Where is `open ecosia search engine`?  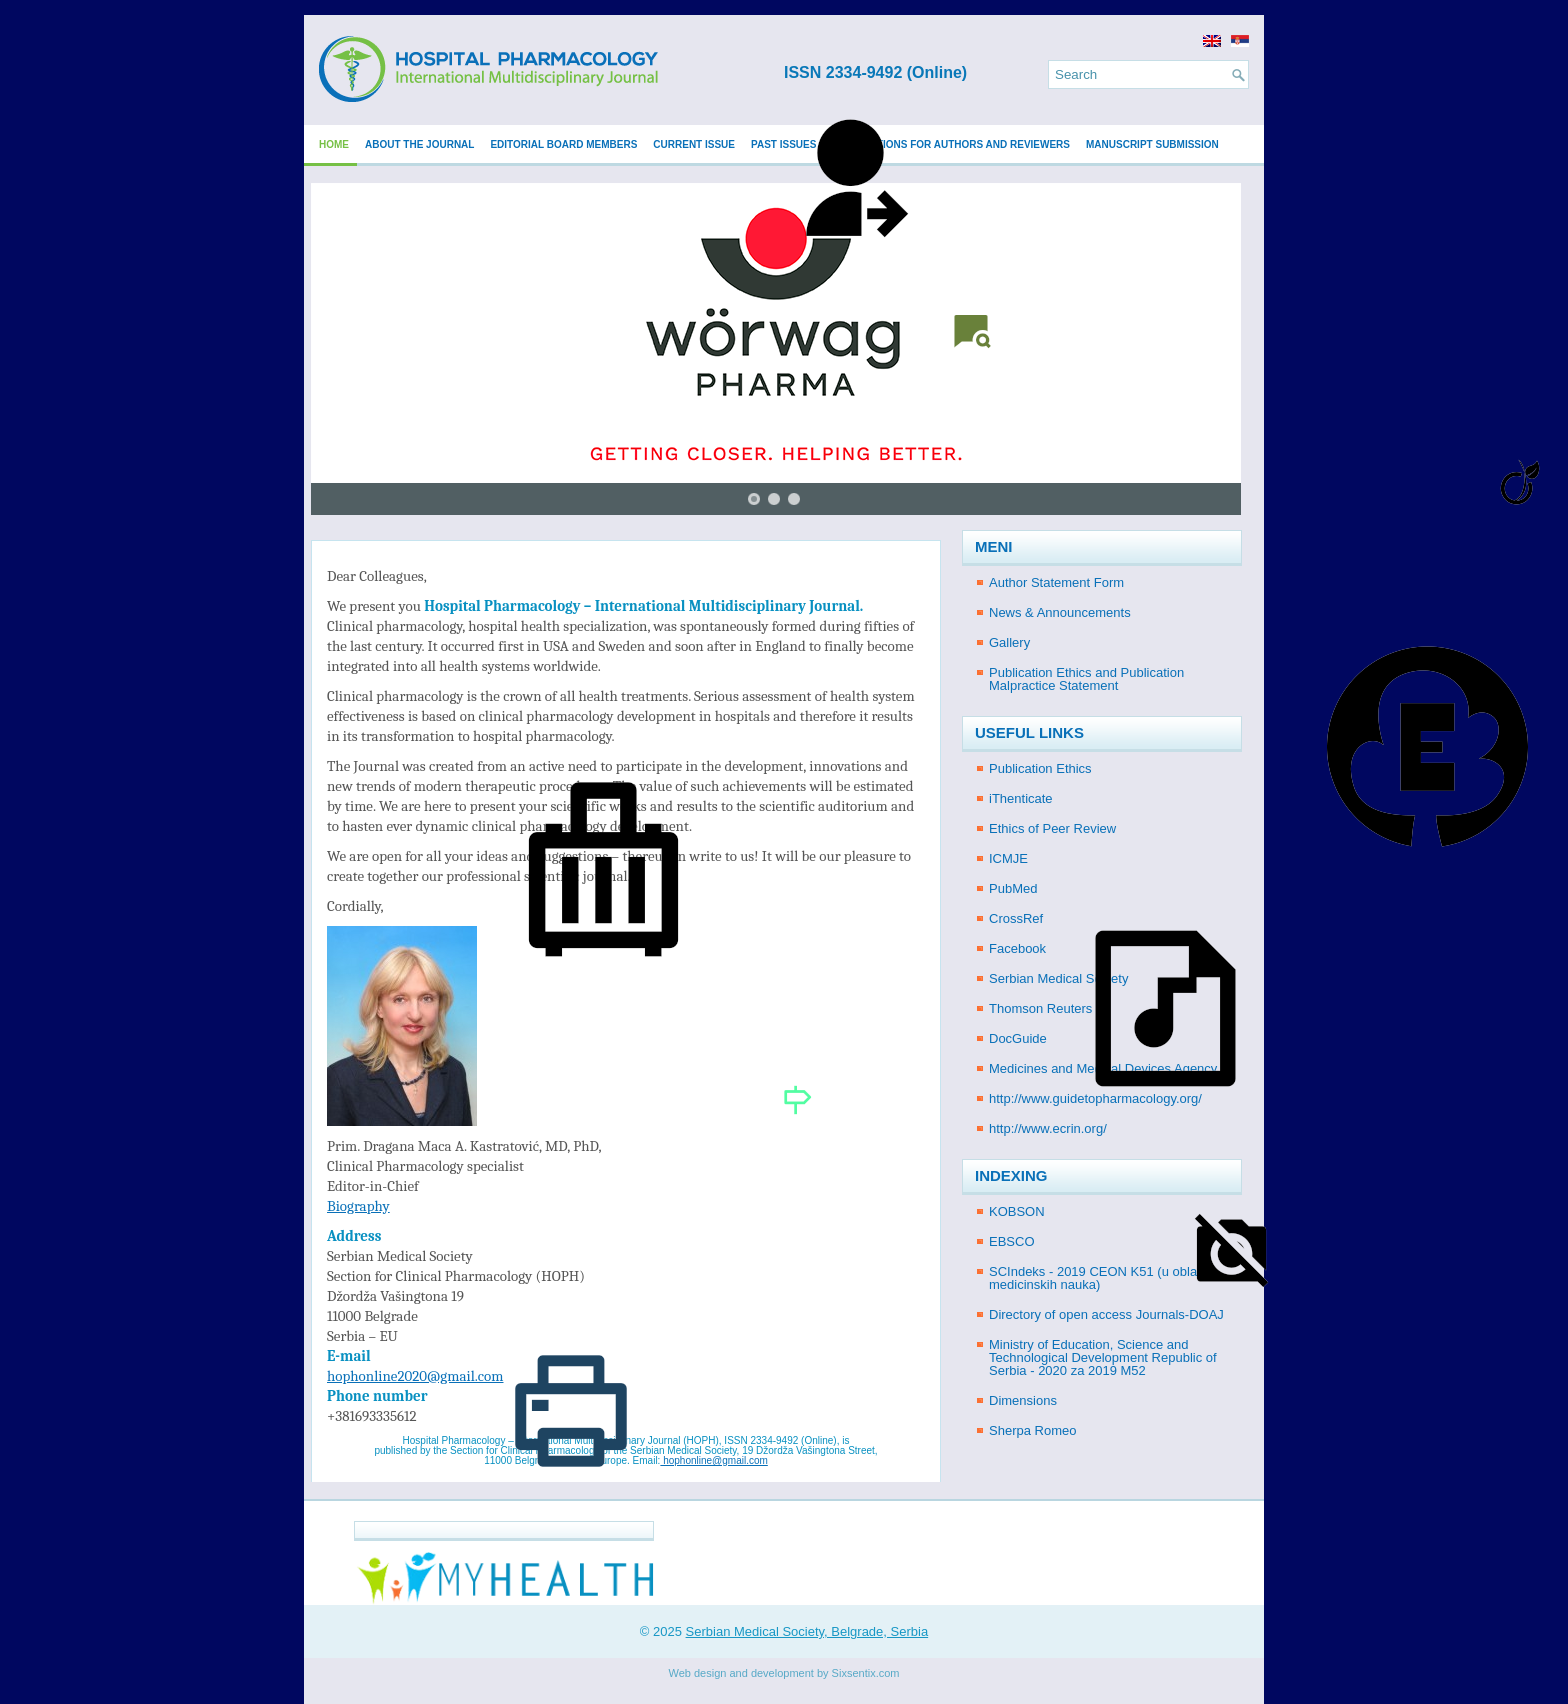 open ecosia search engine is located at coordinates (1427, 746).